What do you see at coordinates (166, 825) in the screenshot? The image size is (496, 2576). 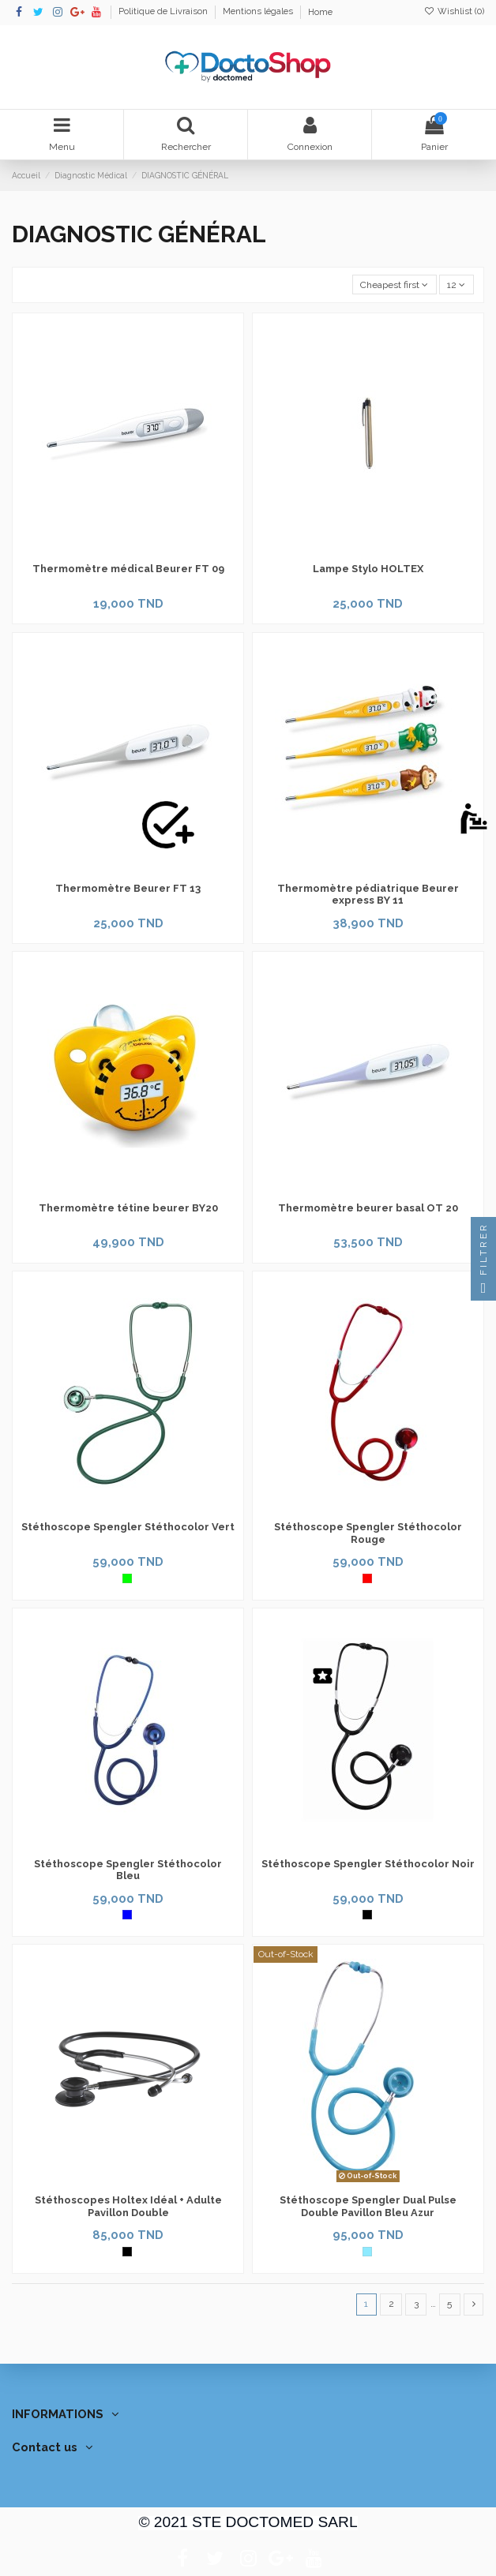 I see `add a new task to your list` at bounding box center [166, 825].